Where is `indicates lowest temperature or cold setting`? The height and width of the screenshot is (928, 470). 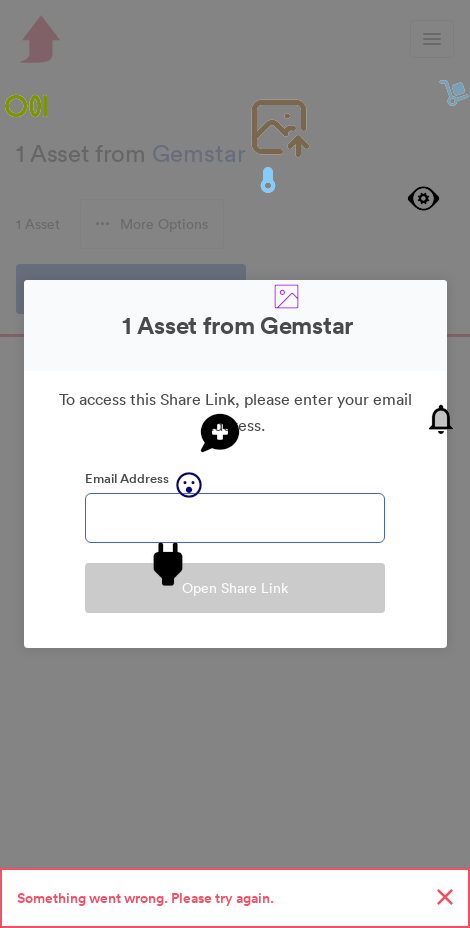
indicates lowest temperature or cold setting is located at coordinates (268, 180).